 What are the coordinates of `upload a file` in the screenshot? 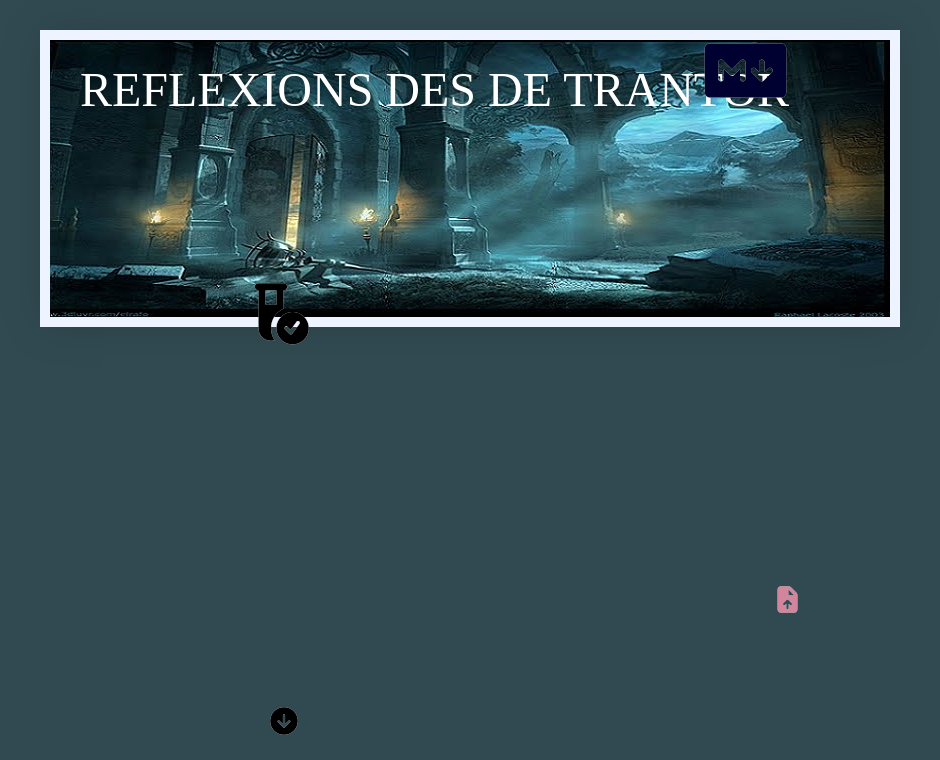 It's located at (787, 599).